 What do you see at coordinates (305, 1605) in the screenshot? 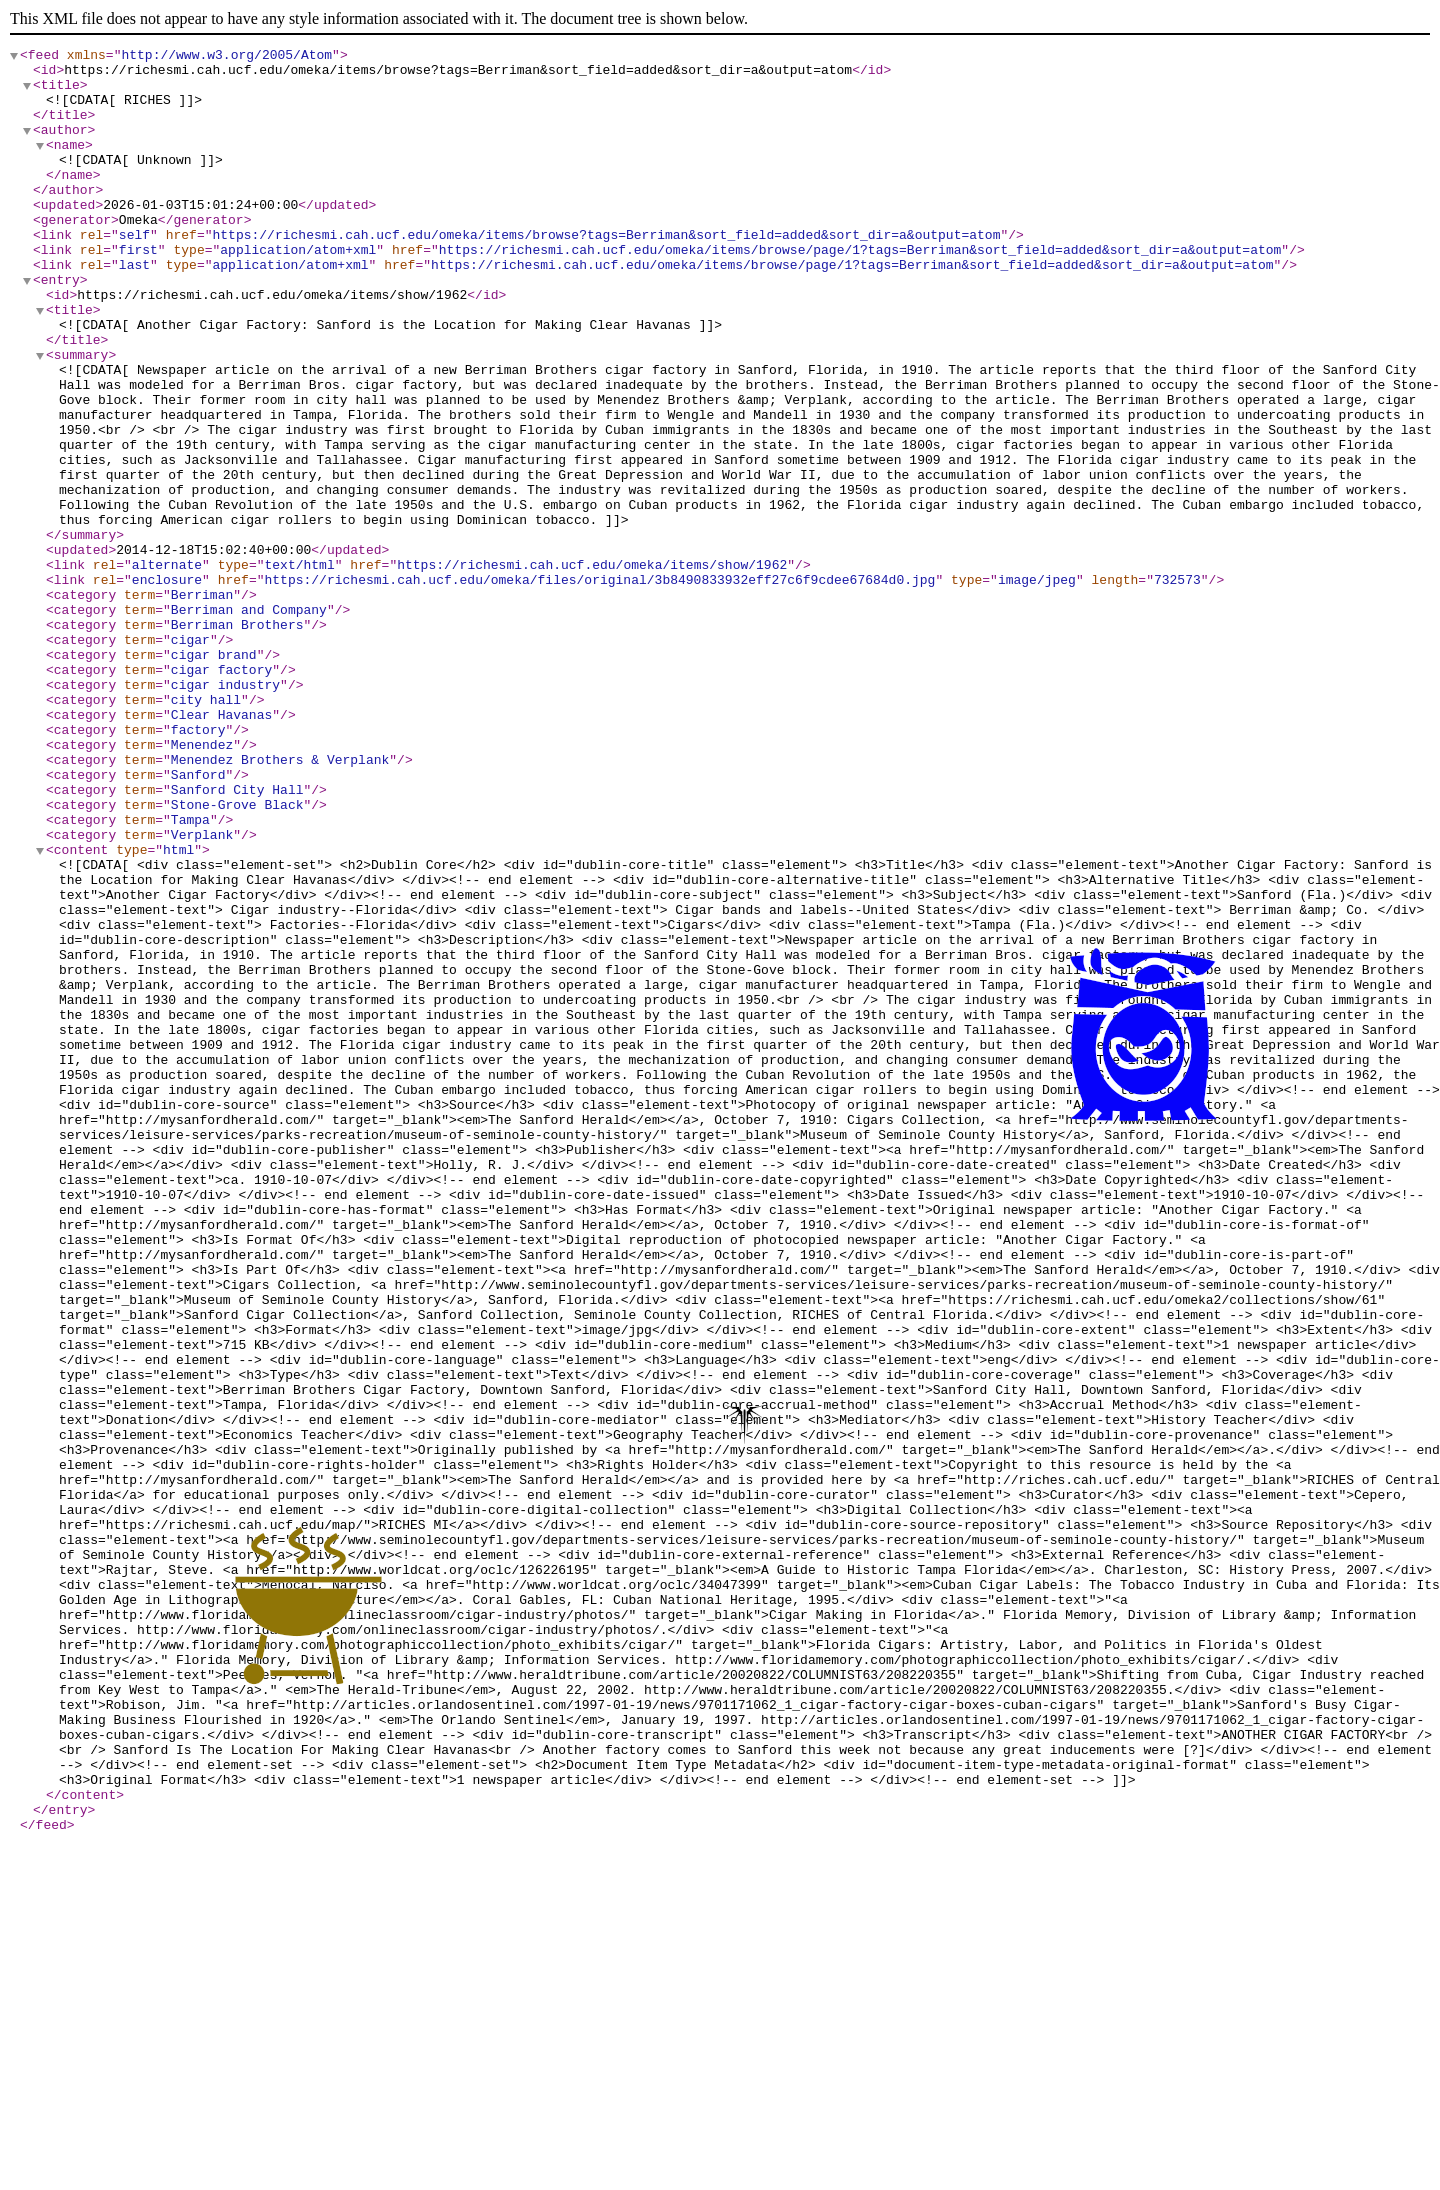
I see `browse outdoor cooking or grilling recipes` at bounding box center [305, 1605].